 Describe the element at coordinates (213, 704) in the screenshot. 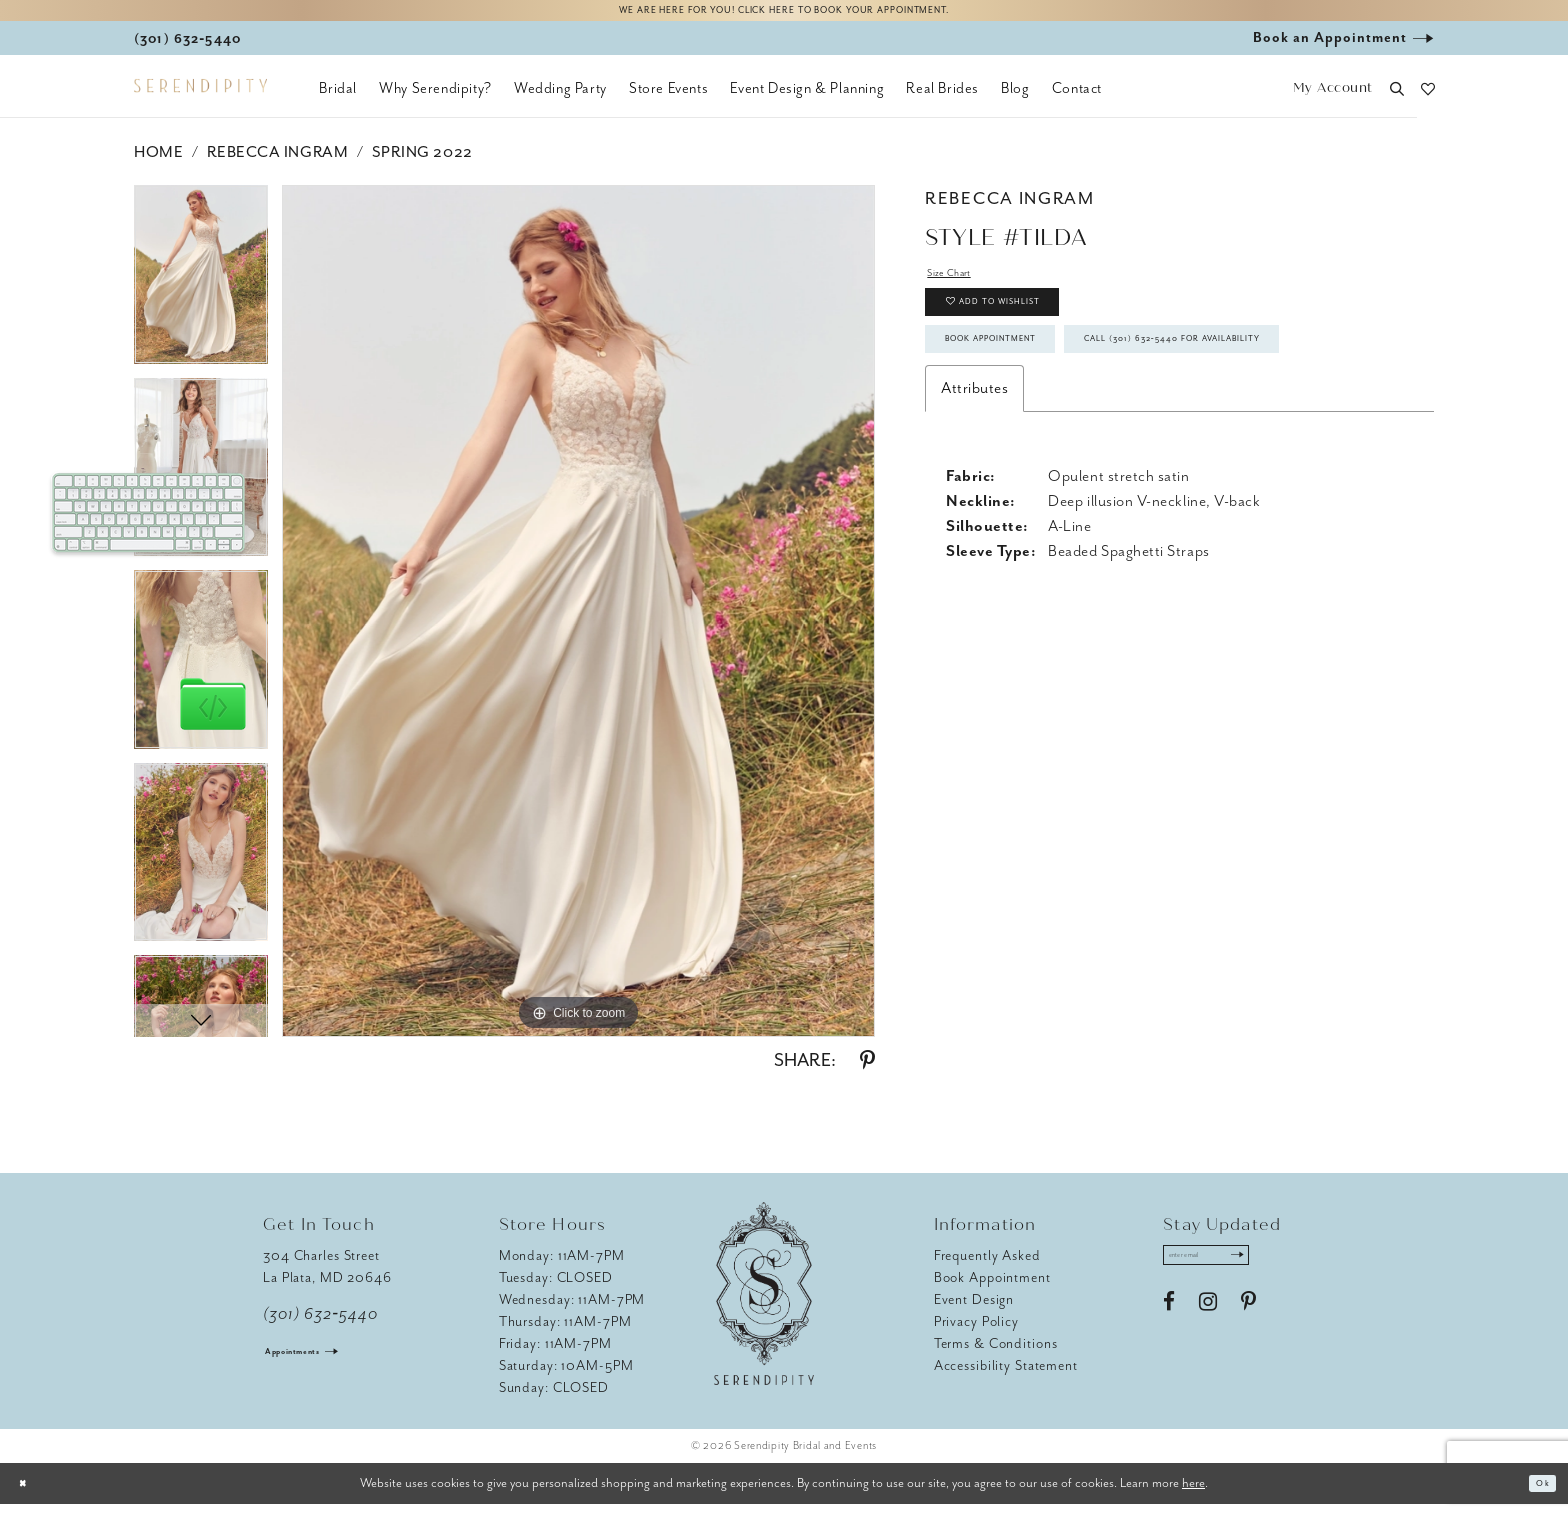

I see `open your code projects folder` at that location.